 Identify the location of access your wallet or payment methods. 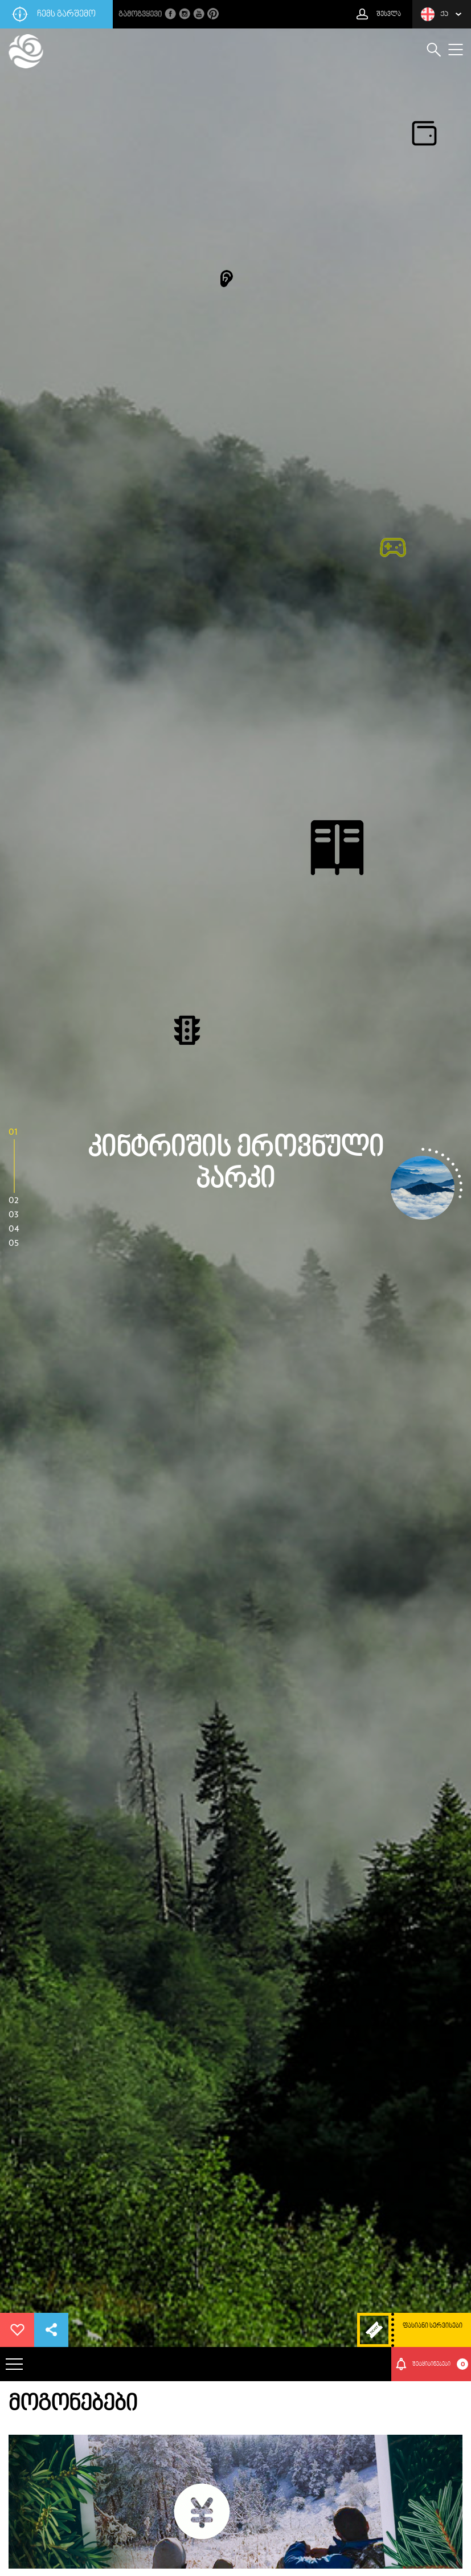
(424, 133).